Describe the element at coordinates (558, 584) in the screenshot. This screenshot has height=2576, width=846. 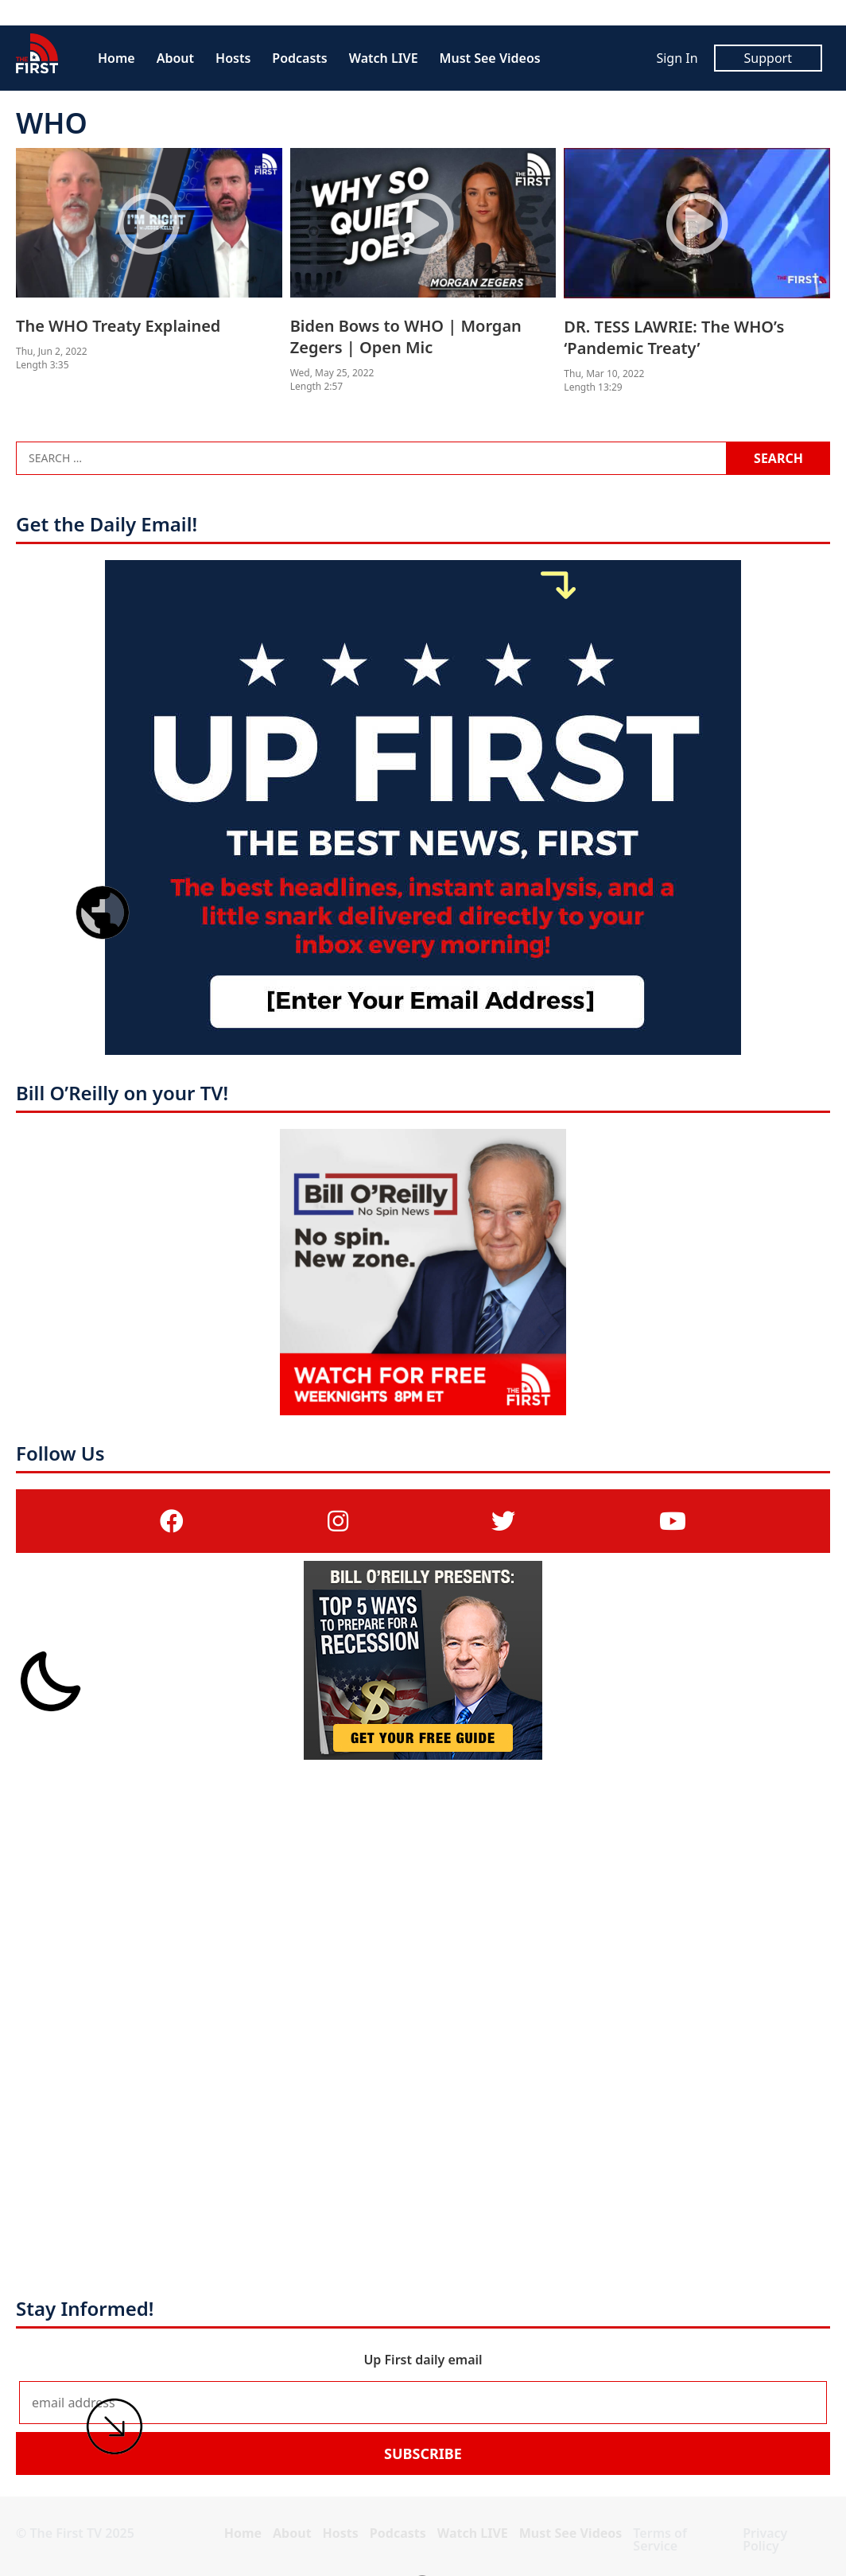
I see `move content right then down` at that location.